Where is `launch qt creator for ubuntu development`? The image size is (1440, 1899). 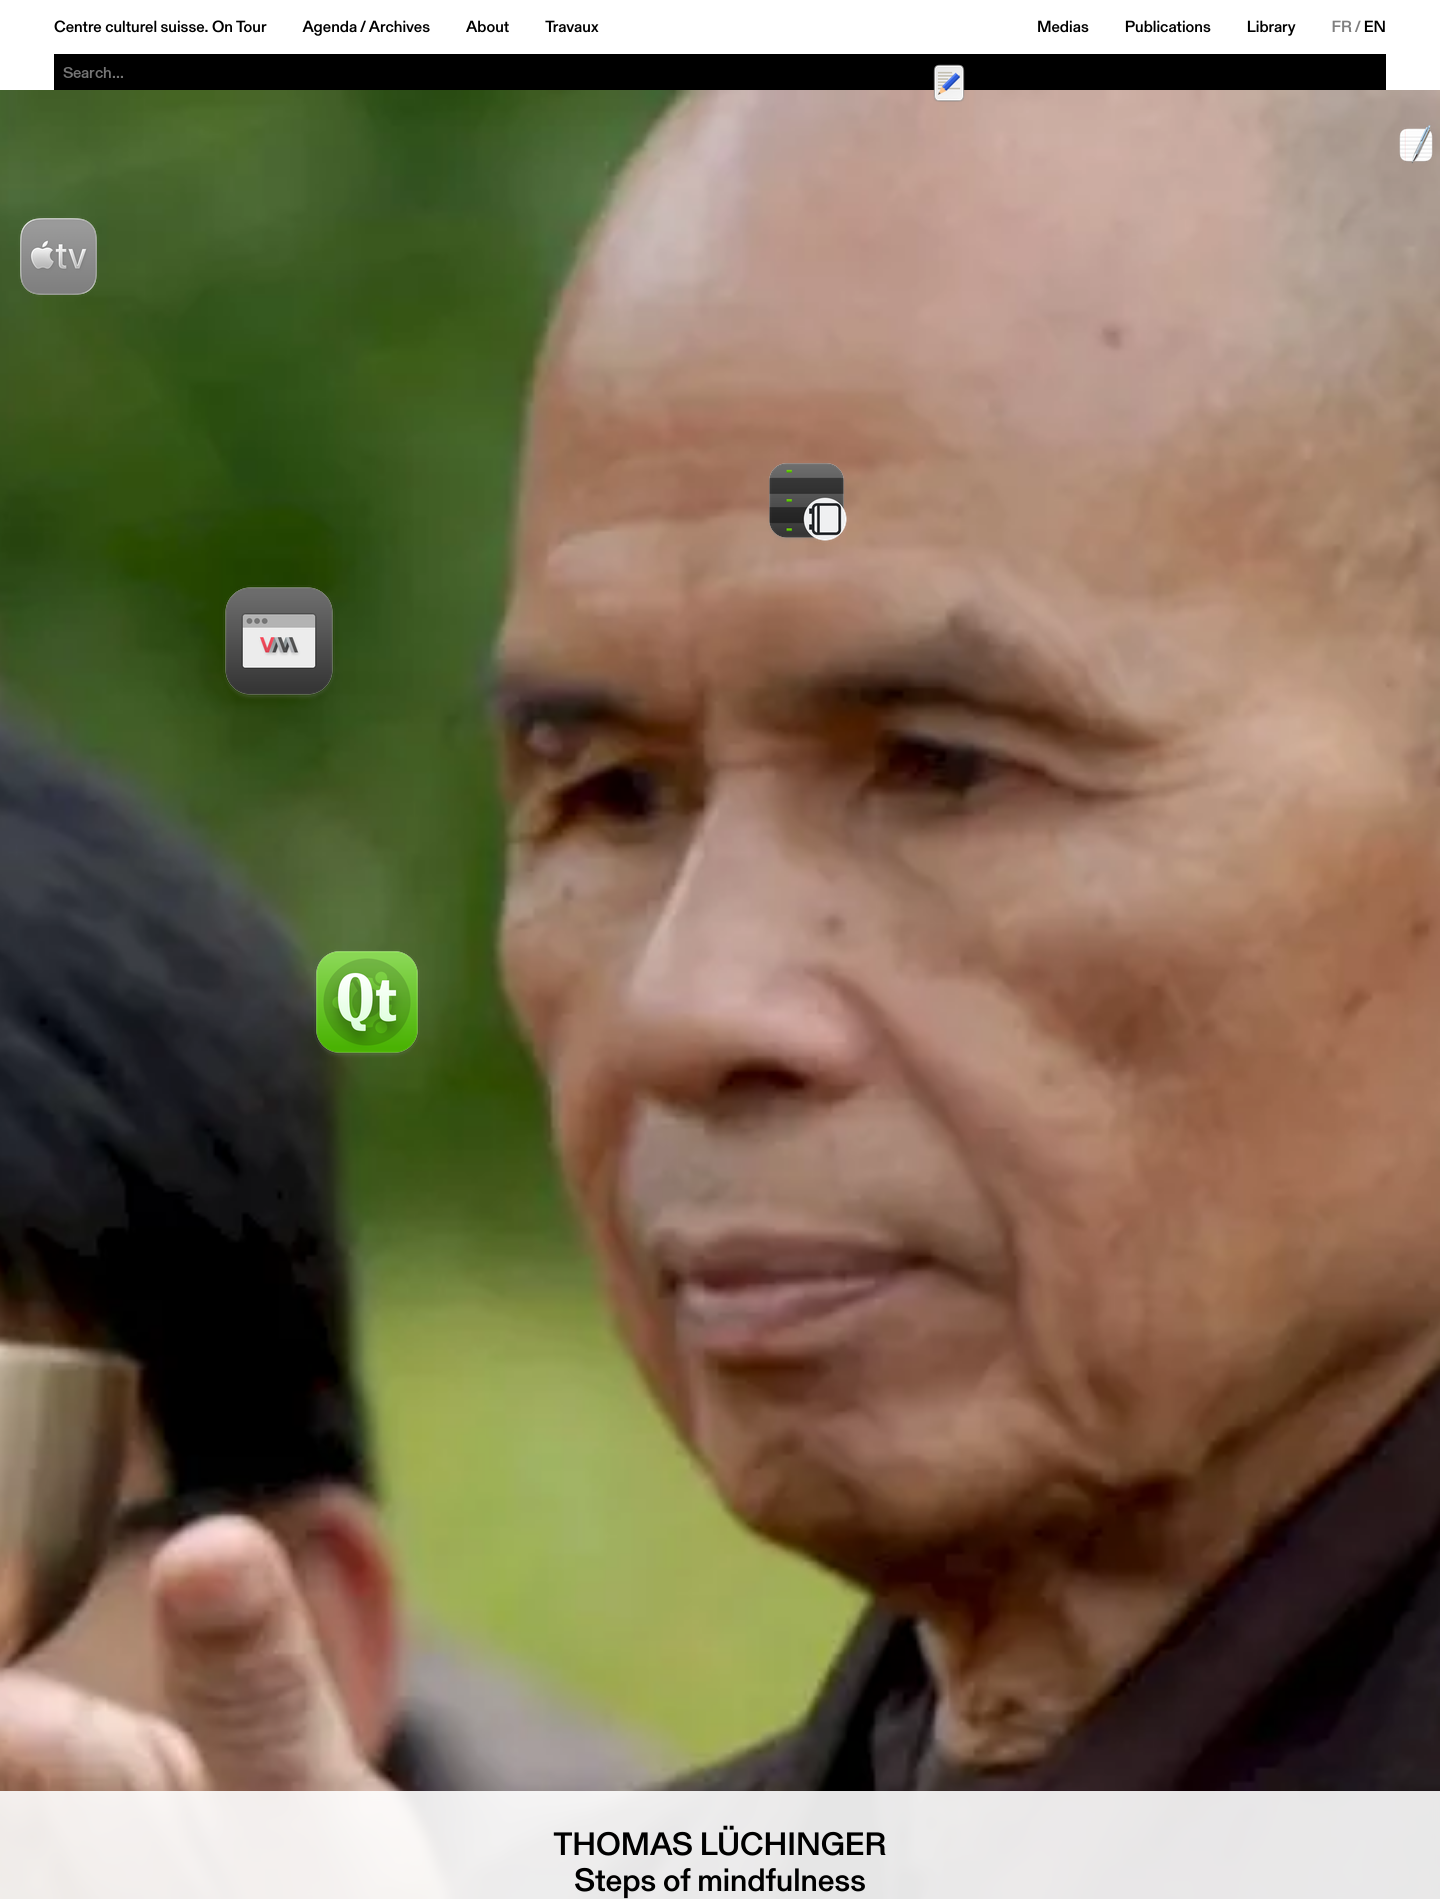 launch qt creator for ubuntu development is located at coordinates (367, 1002).